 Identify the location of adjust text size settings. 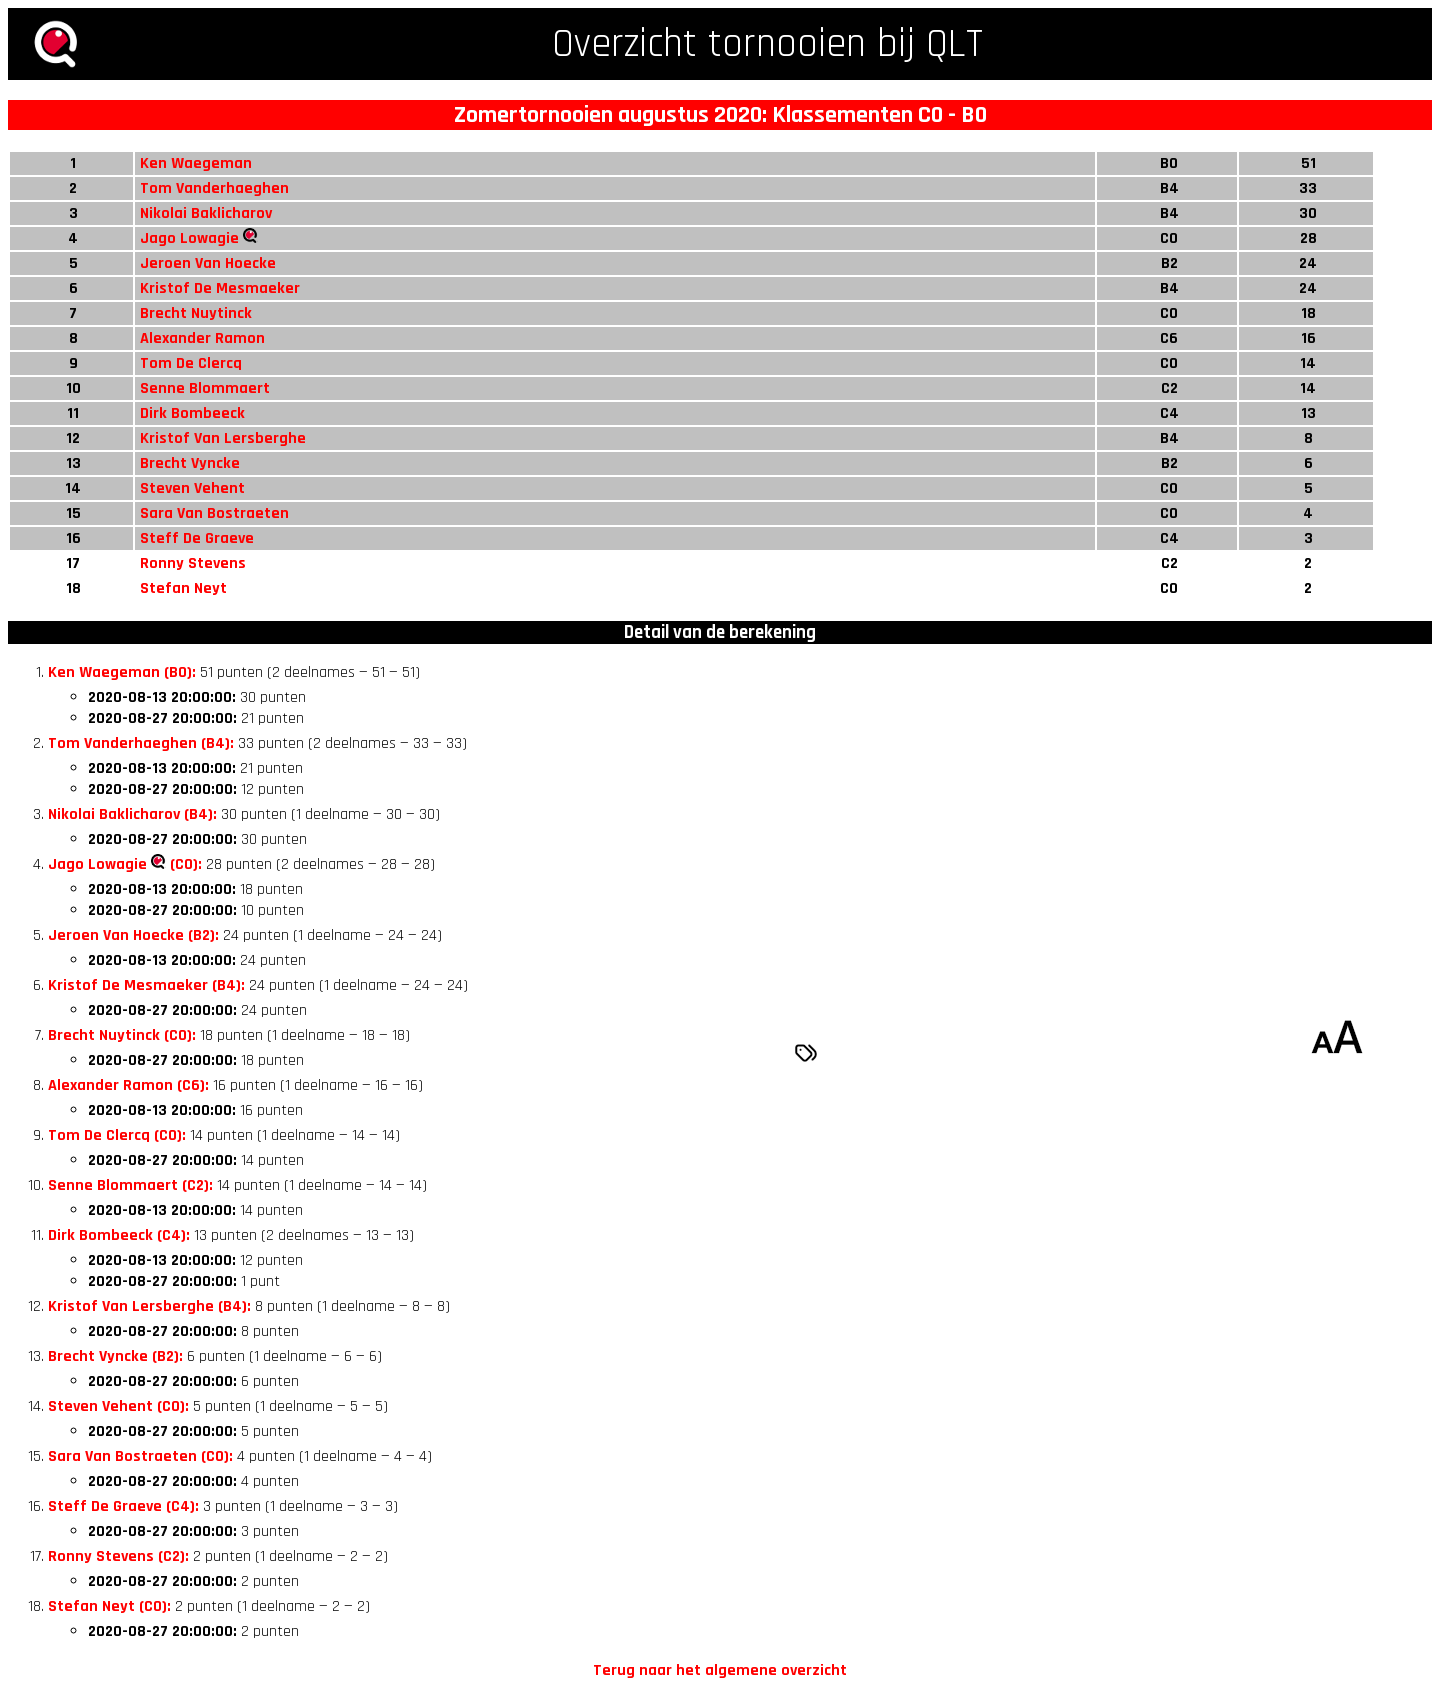
(1337, 1035).